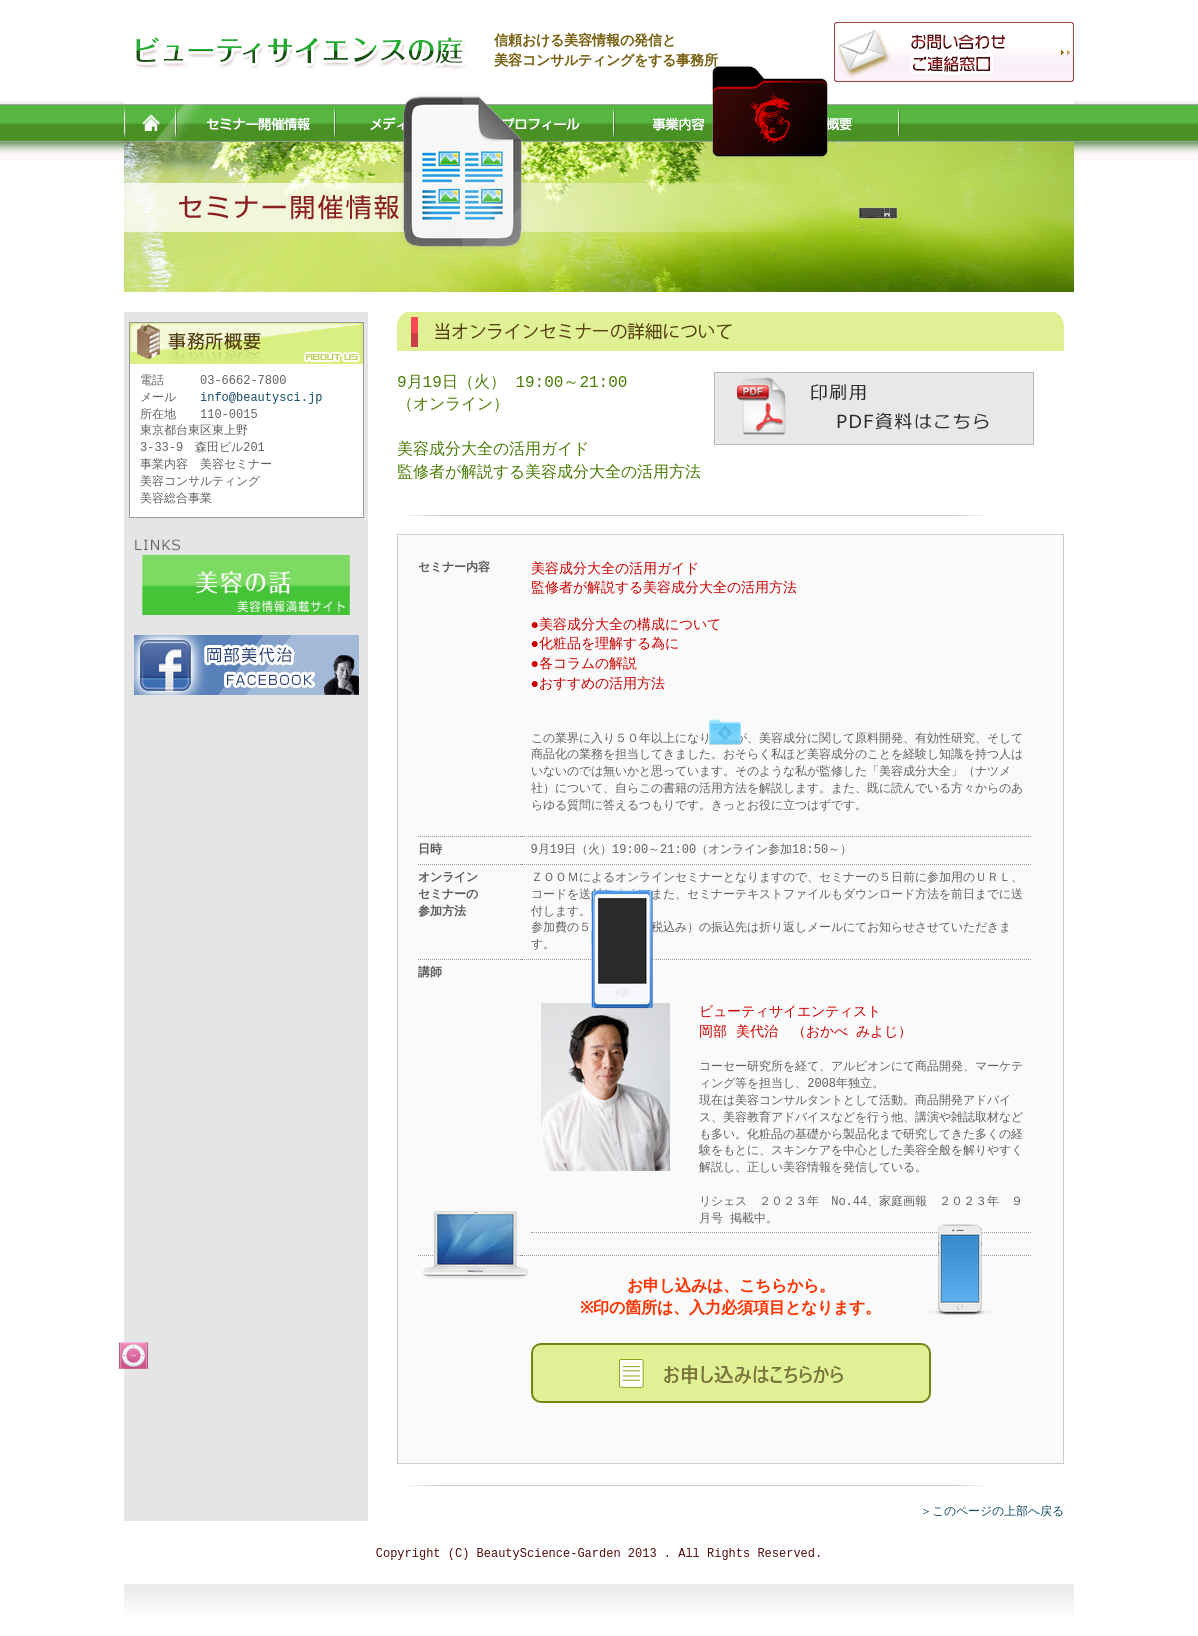 This screenshot has width=1198, height=1636. What do you see at coordinates (133, 1355) in the screenshot?
I see `iPod shuffle device connected` at bounding box center [133, 1355].